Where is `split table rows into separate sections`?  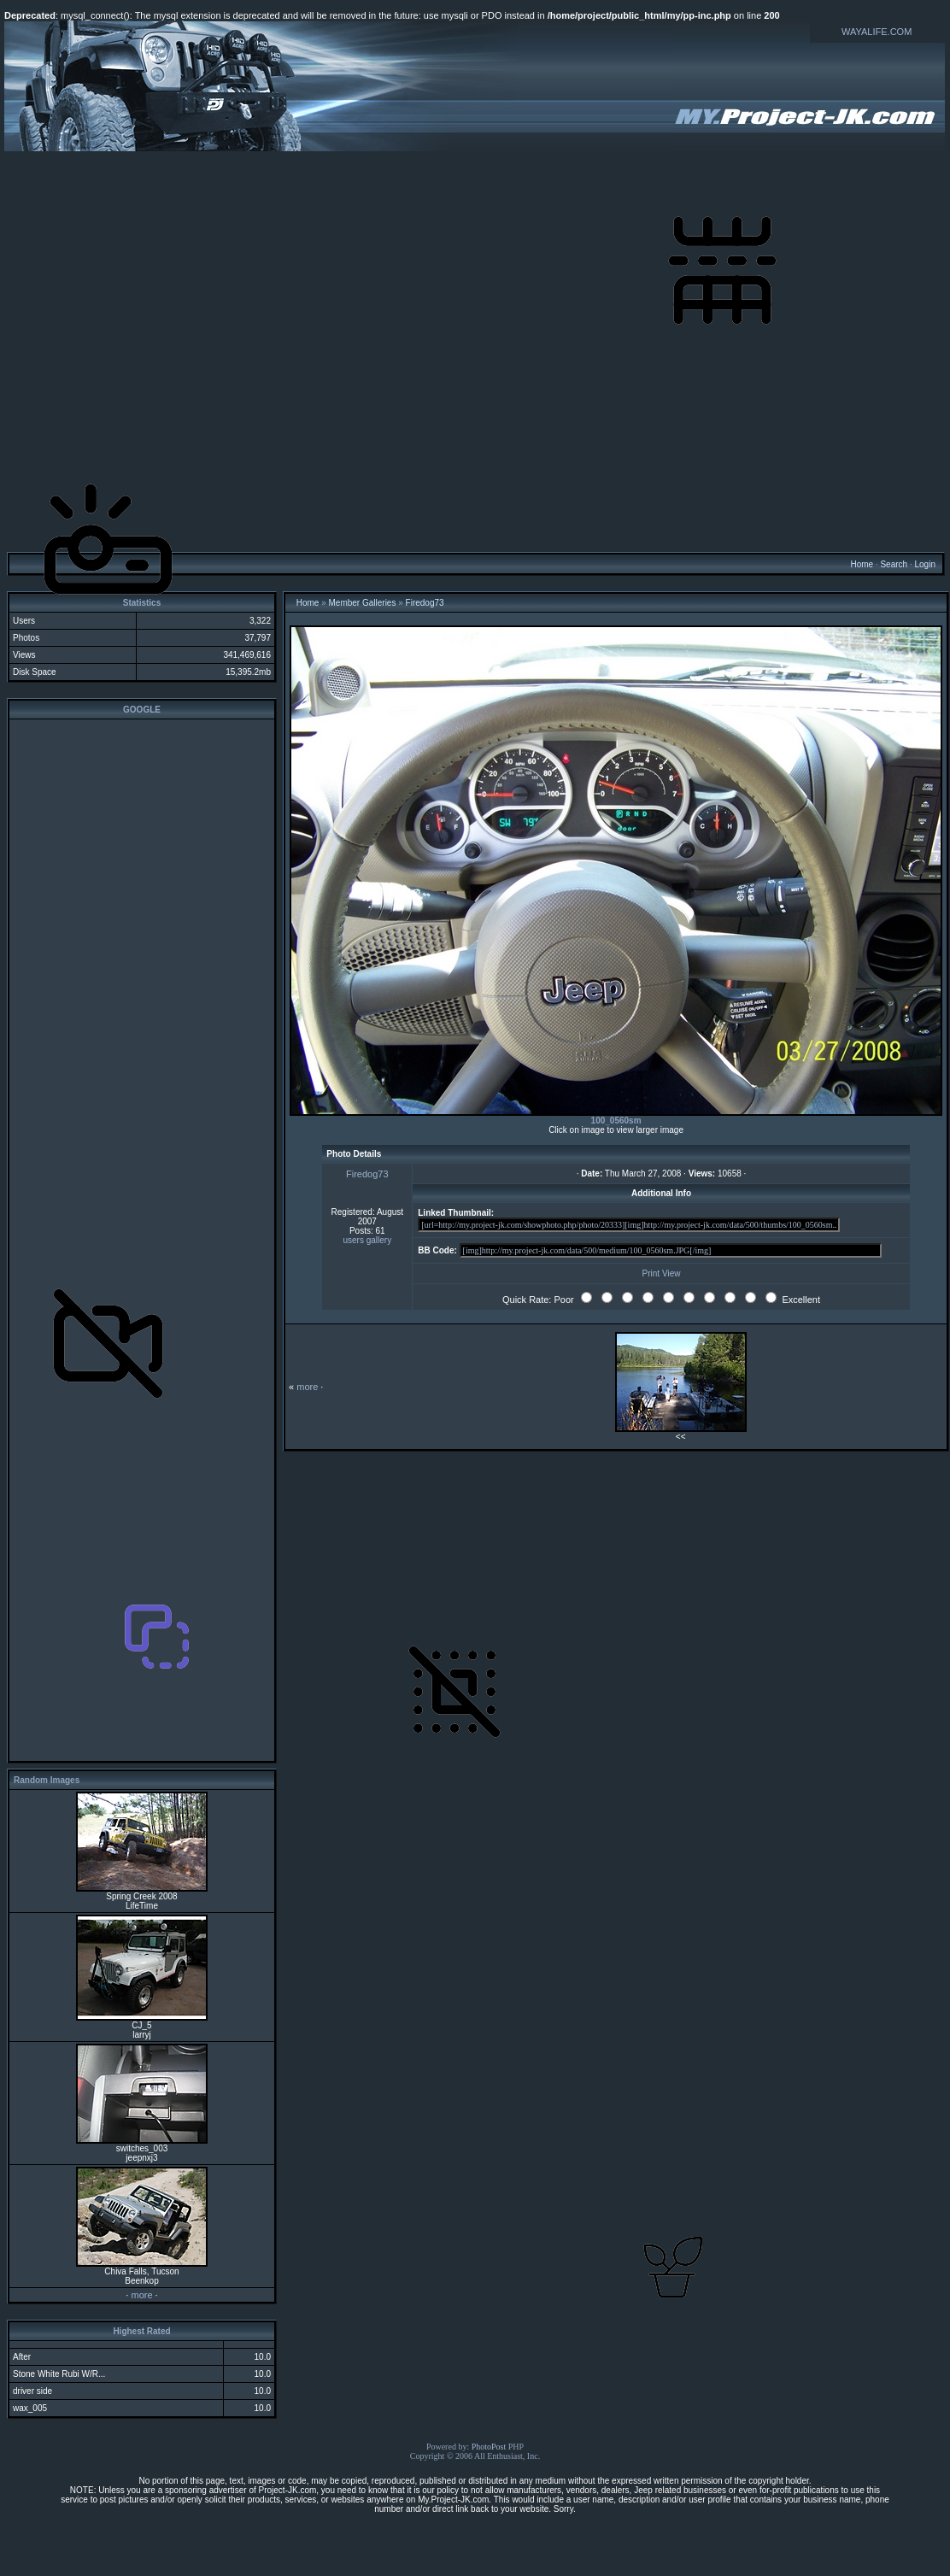
split table rows into separate sections is located at coordinates (722, 270).